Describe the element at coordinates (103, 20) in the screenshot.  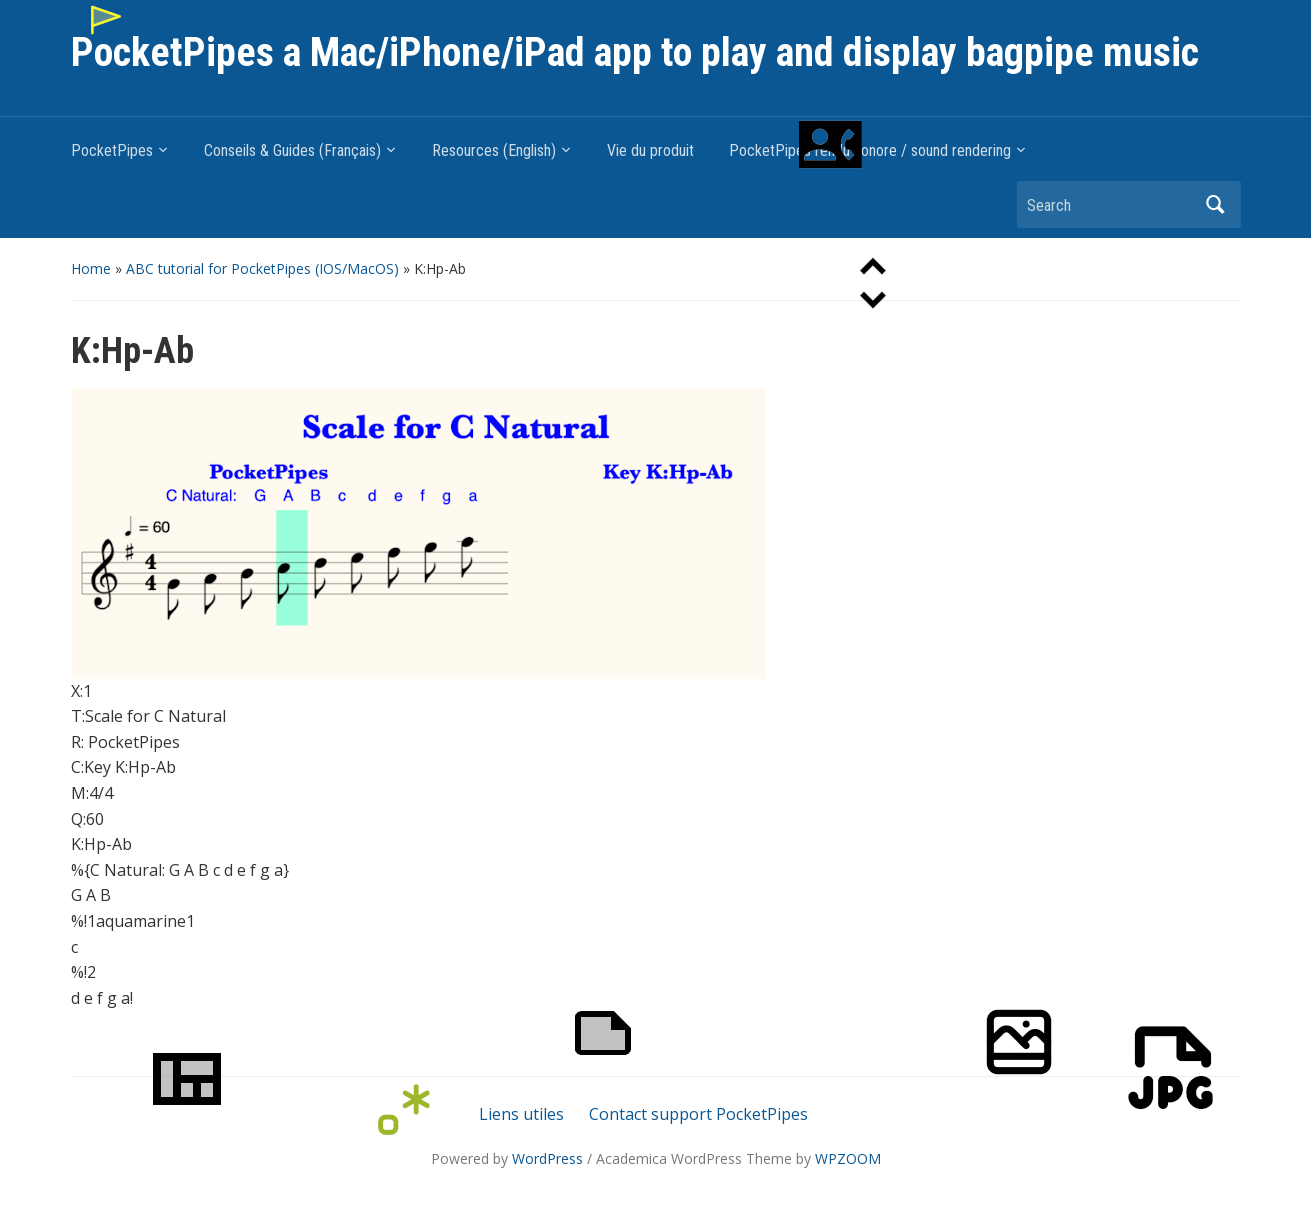
I see `flag or mark an item for follow-up` at that location.